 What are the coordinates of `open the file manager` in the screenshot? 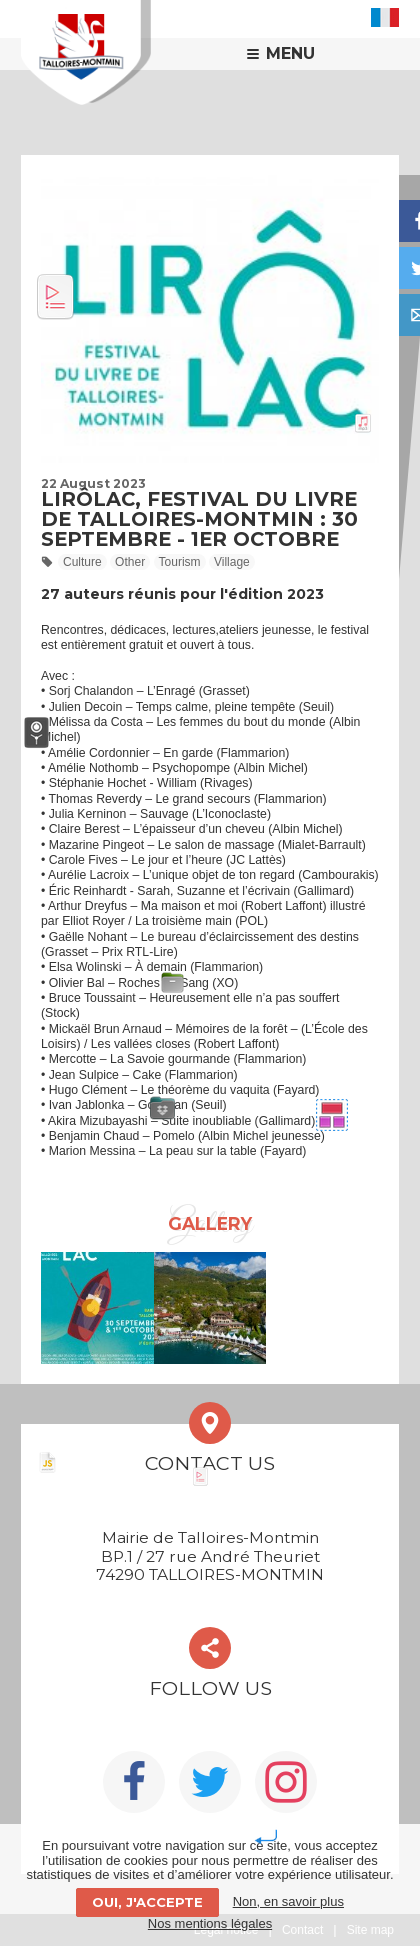 It's located at (172, 982).